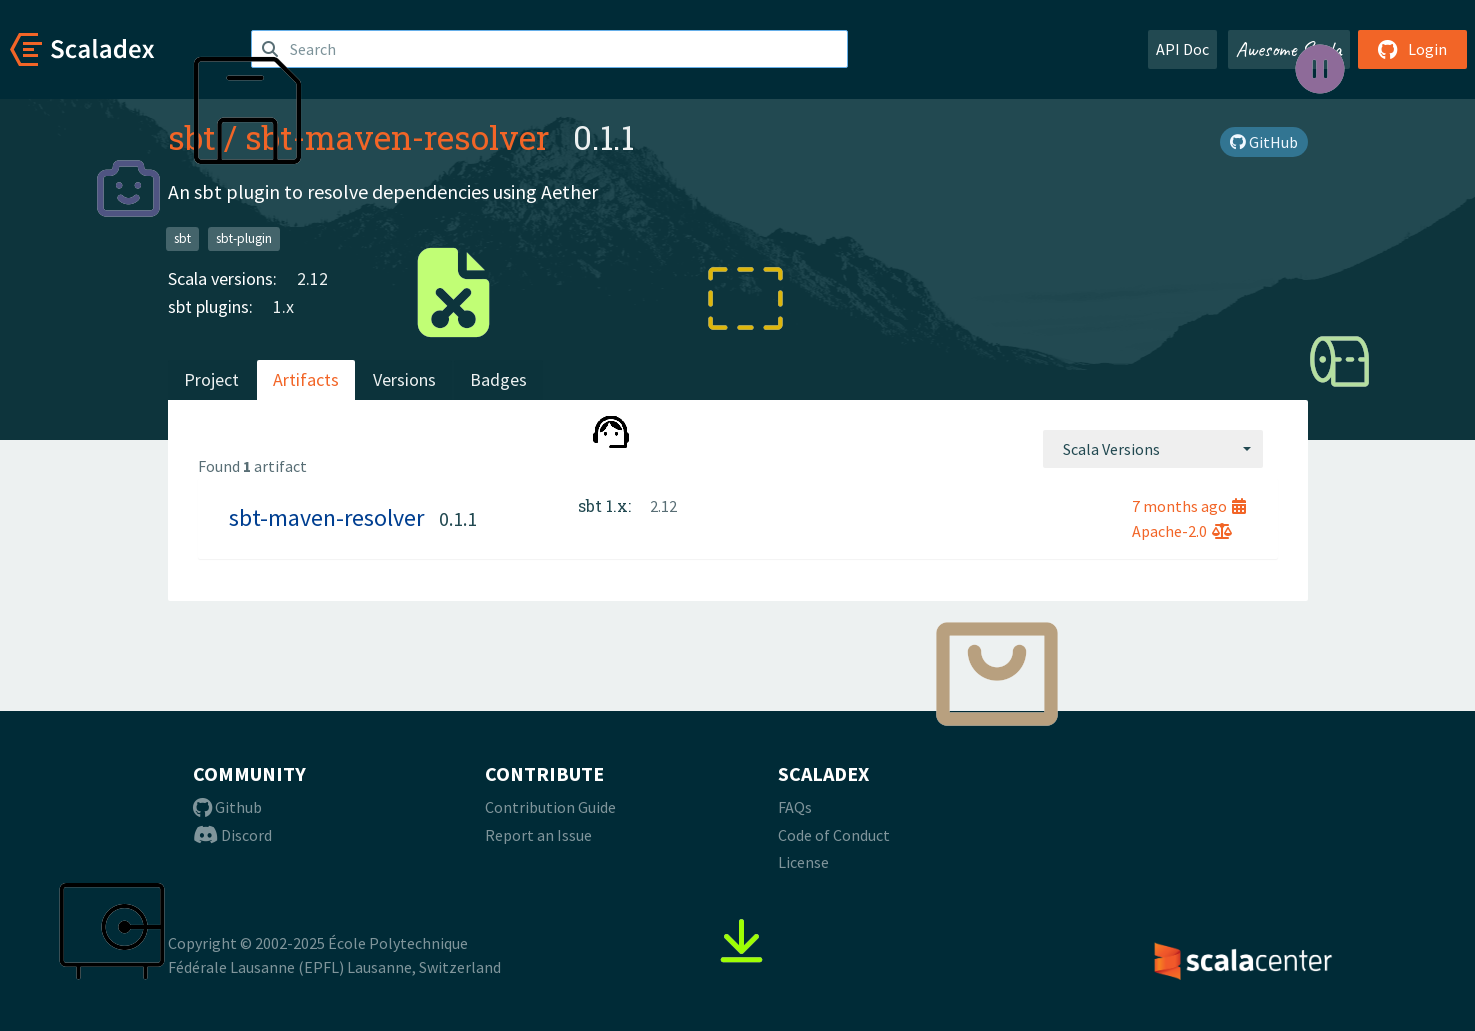  What do you see at coordinates (112, 927) in the screenshot?
I see `access secure storage or vault` at bounding box center [112, 927].